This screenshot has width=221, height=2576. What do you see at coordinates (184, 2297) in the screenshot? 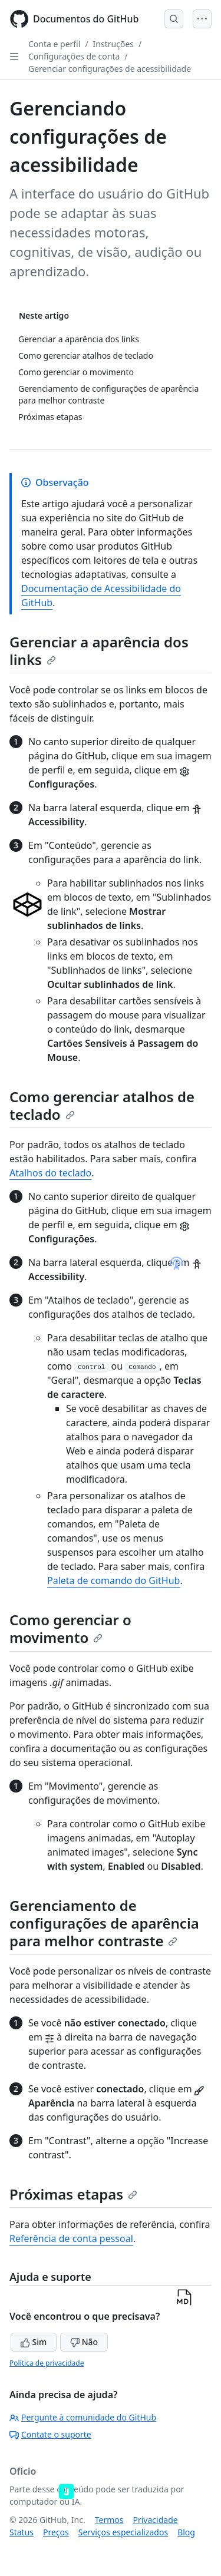
I see `open a markdown file` at bounding box center [184, 2297].